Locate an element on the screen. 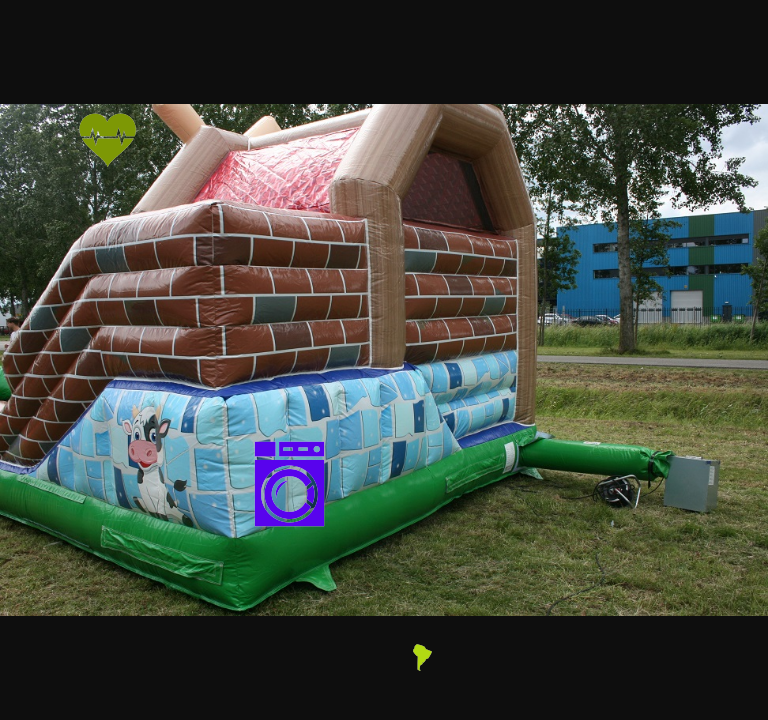 The width and height of the screenshot is (768, 720). access laundry or appliance controls is located at coordinates (289, 482).